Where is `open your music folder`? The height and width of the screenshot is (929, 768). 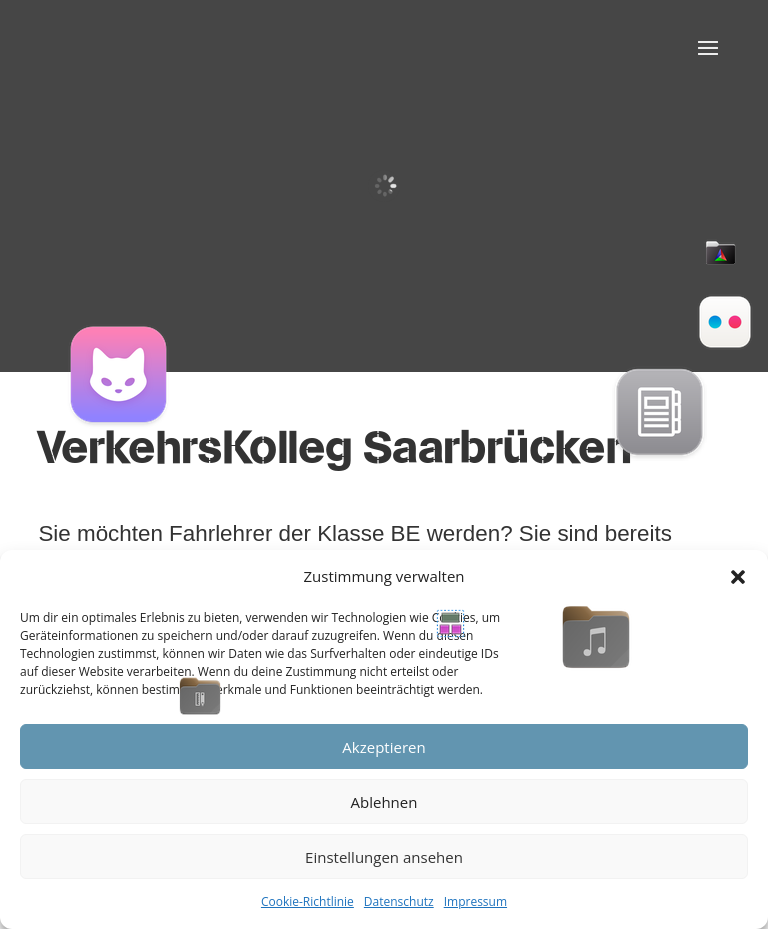
open your music folder is located at coordinates (596, 637).